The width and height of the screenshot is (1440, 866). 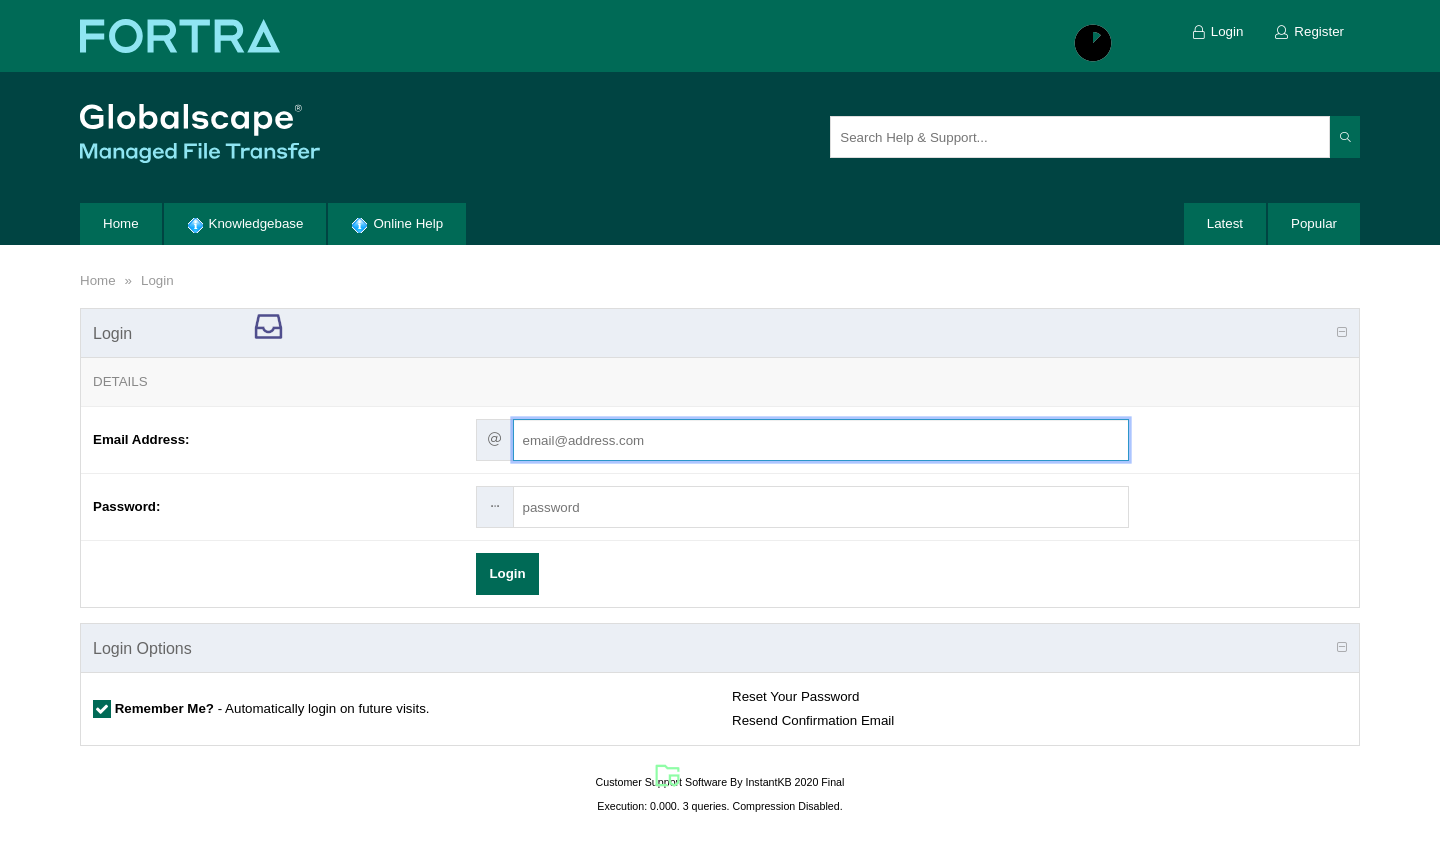 What do you see at coordinates (667, 775) in the screenshot?
I see `access protected or secure files` at bounding box center [667, 775].